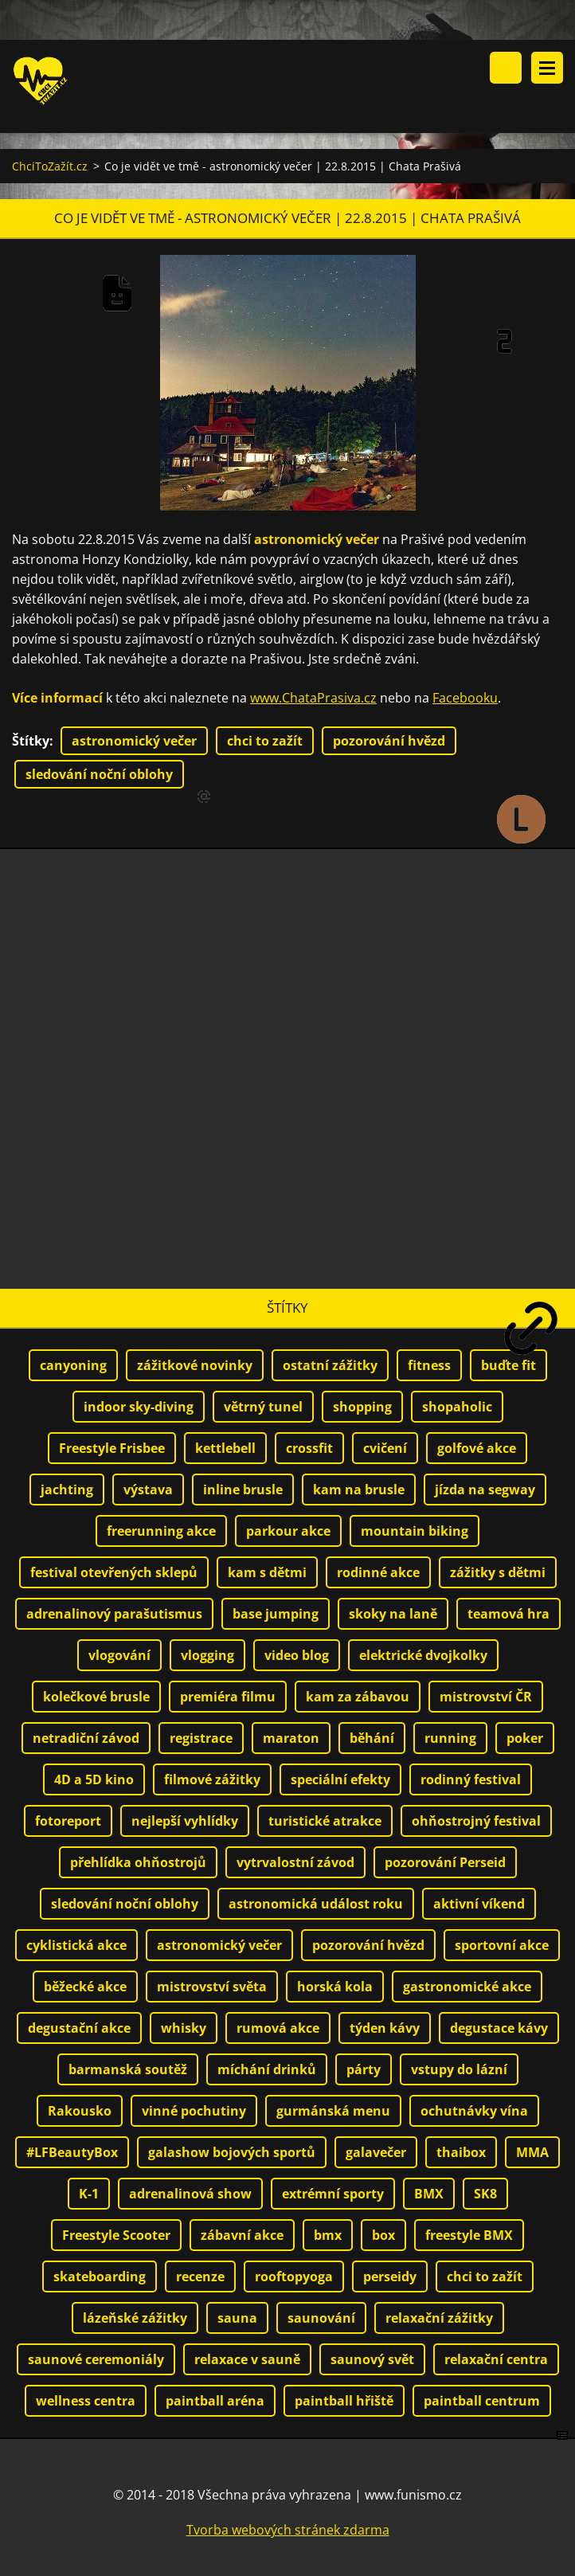 The image size is (575, 2576). Describe the element at coordinates (117, 293) in the screenshot. I see `file with neutral or pending status` at that location.